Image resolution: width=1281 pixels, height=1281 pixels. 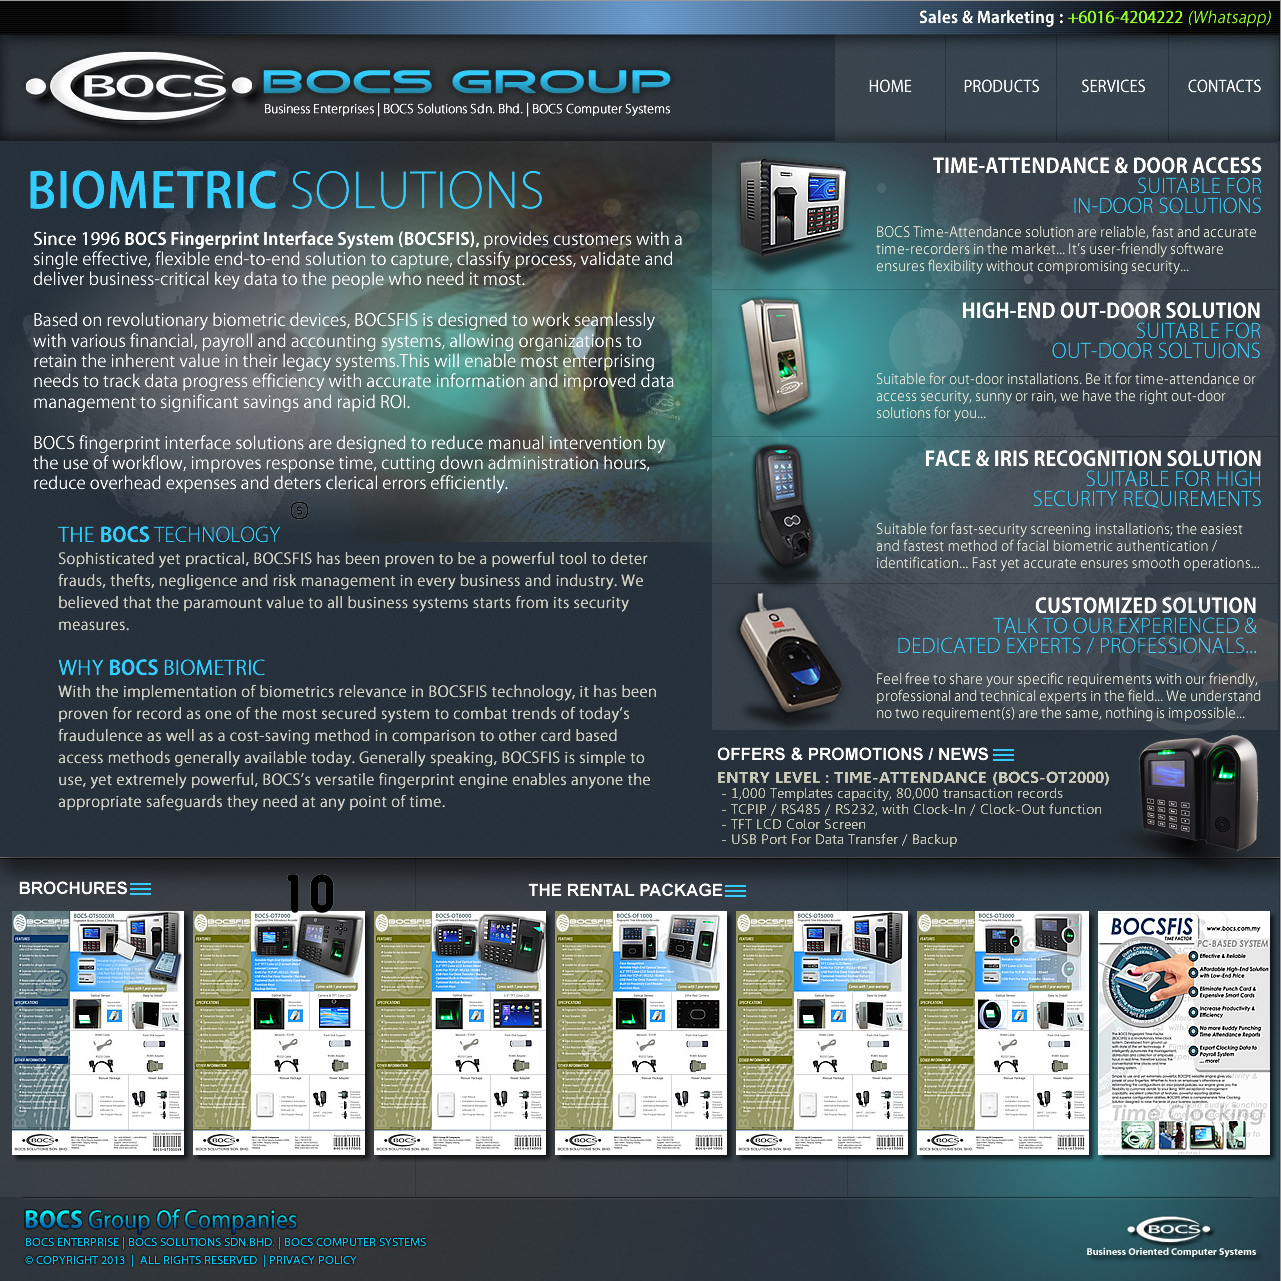 I want to click on indicates a shortcut or saved item, so click(x=299, y=510).